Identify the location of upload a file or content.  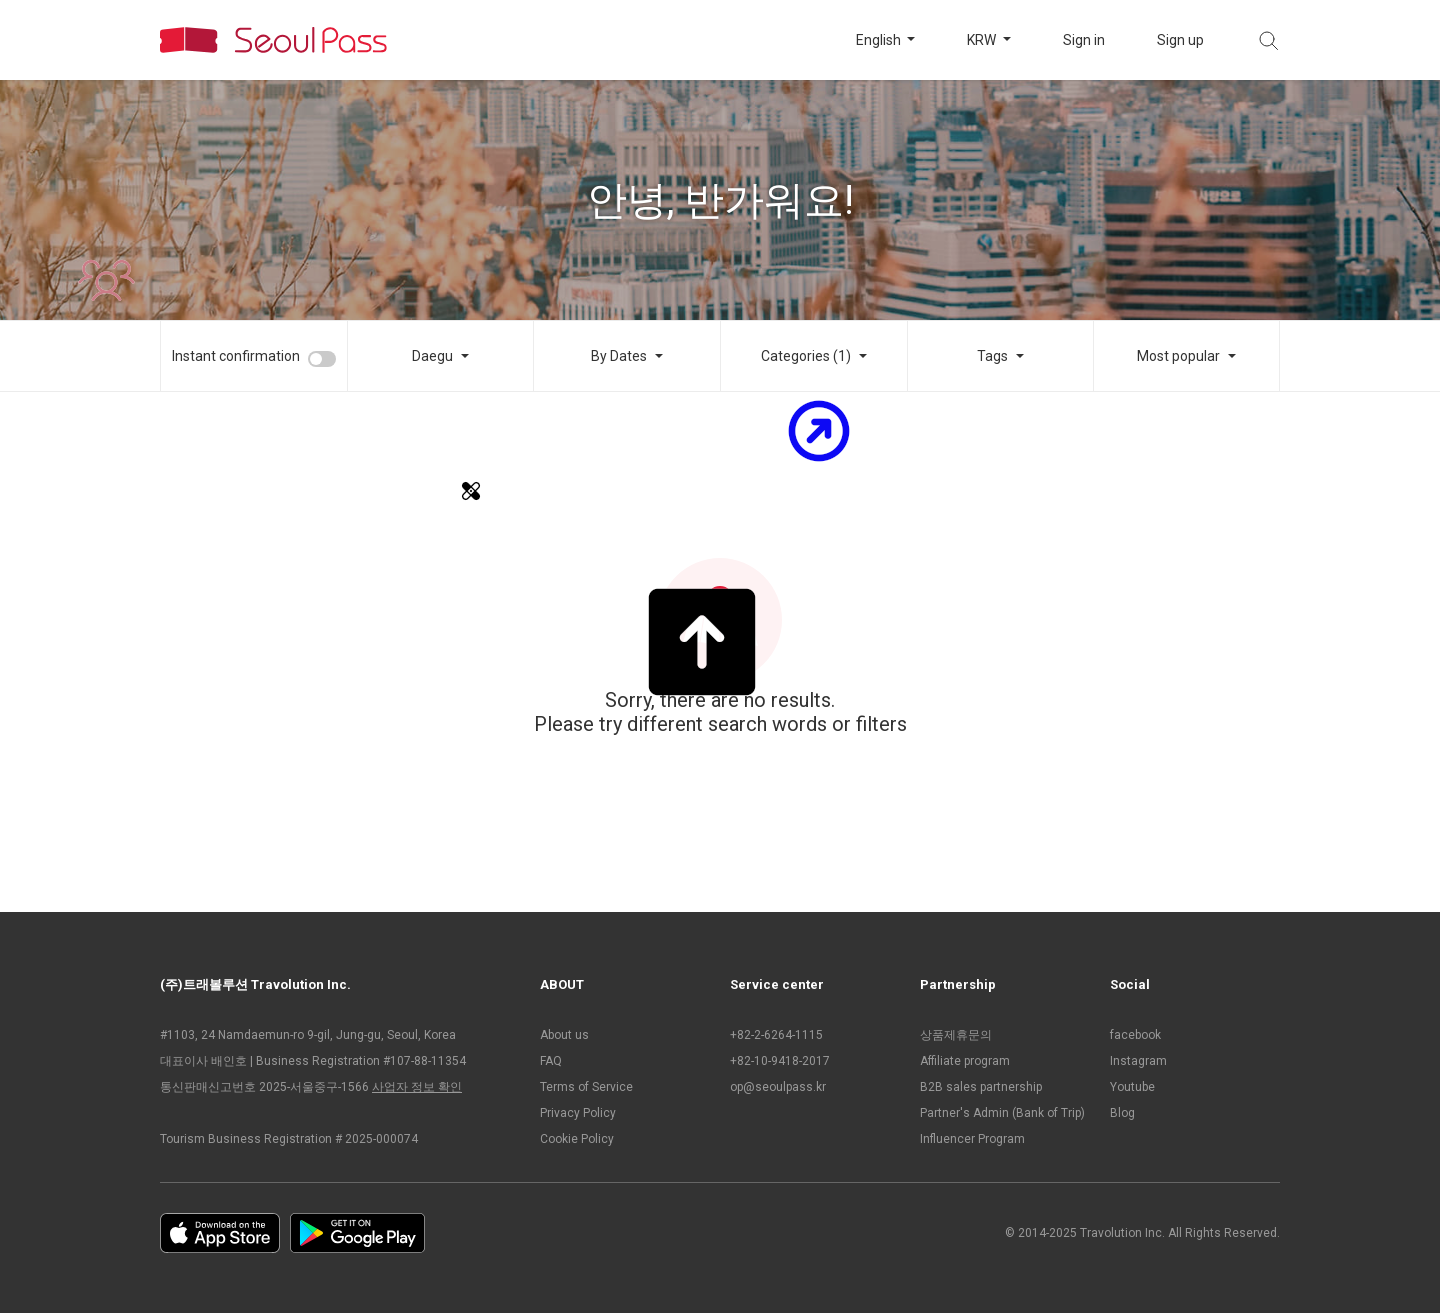
(702, 642).